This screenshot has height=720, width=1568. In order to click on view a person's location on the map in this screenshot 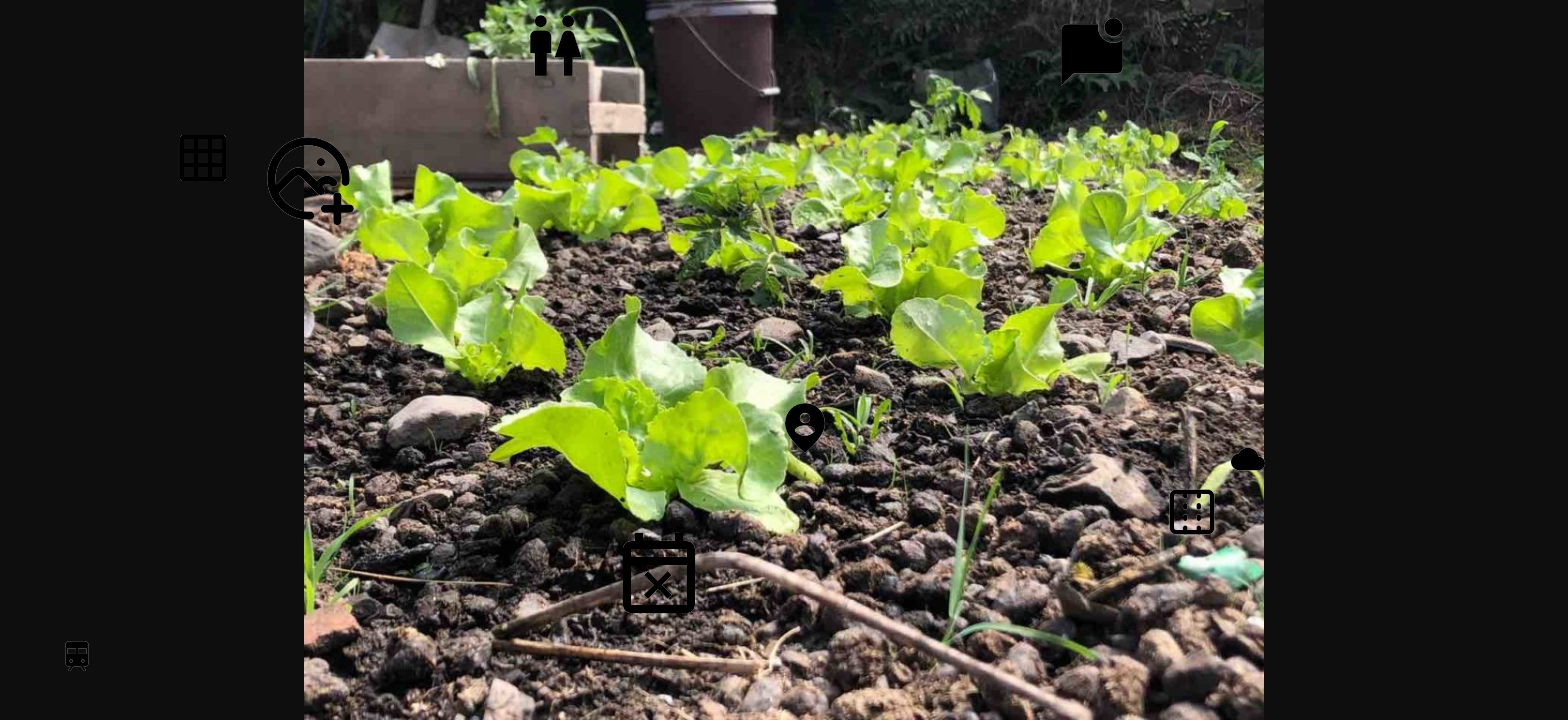, I will do `click(805, 428)`.